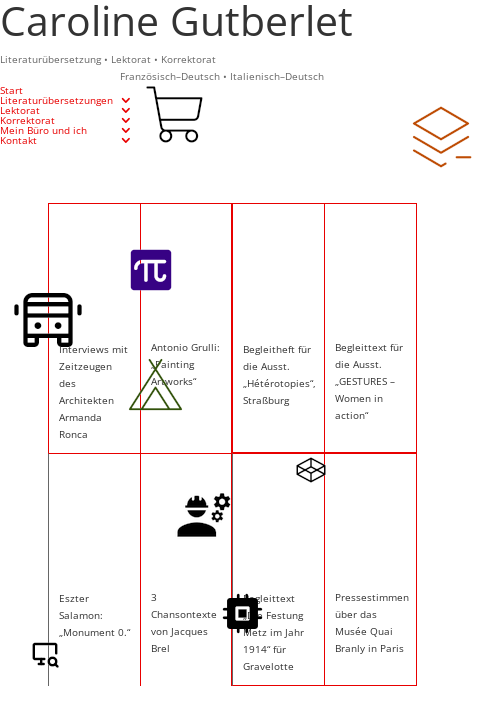  I want to click on view your shopping cart, so click(175, 115).